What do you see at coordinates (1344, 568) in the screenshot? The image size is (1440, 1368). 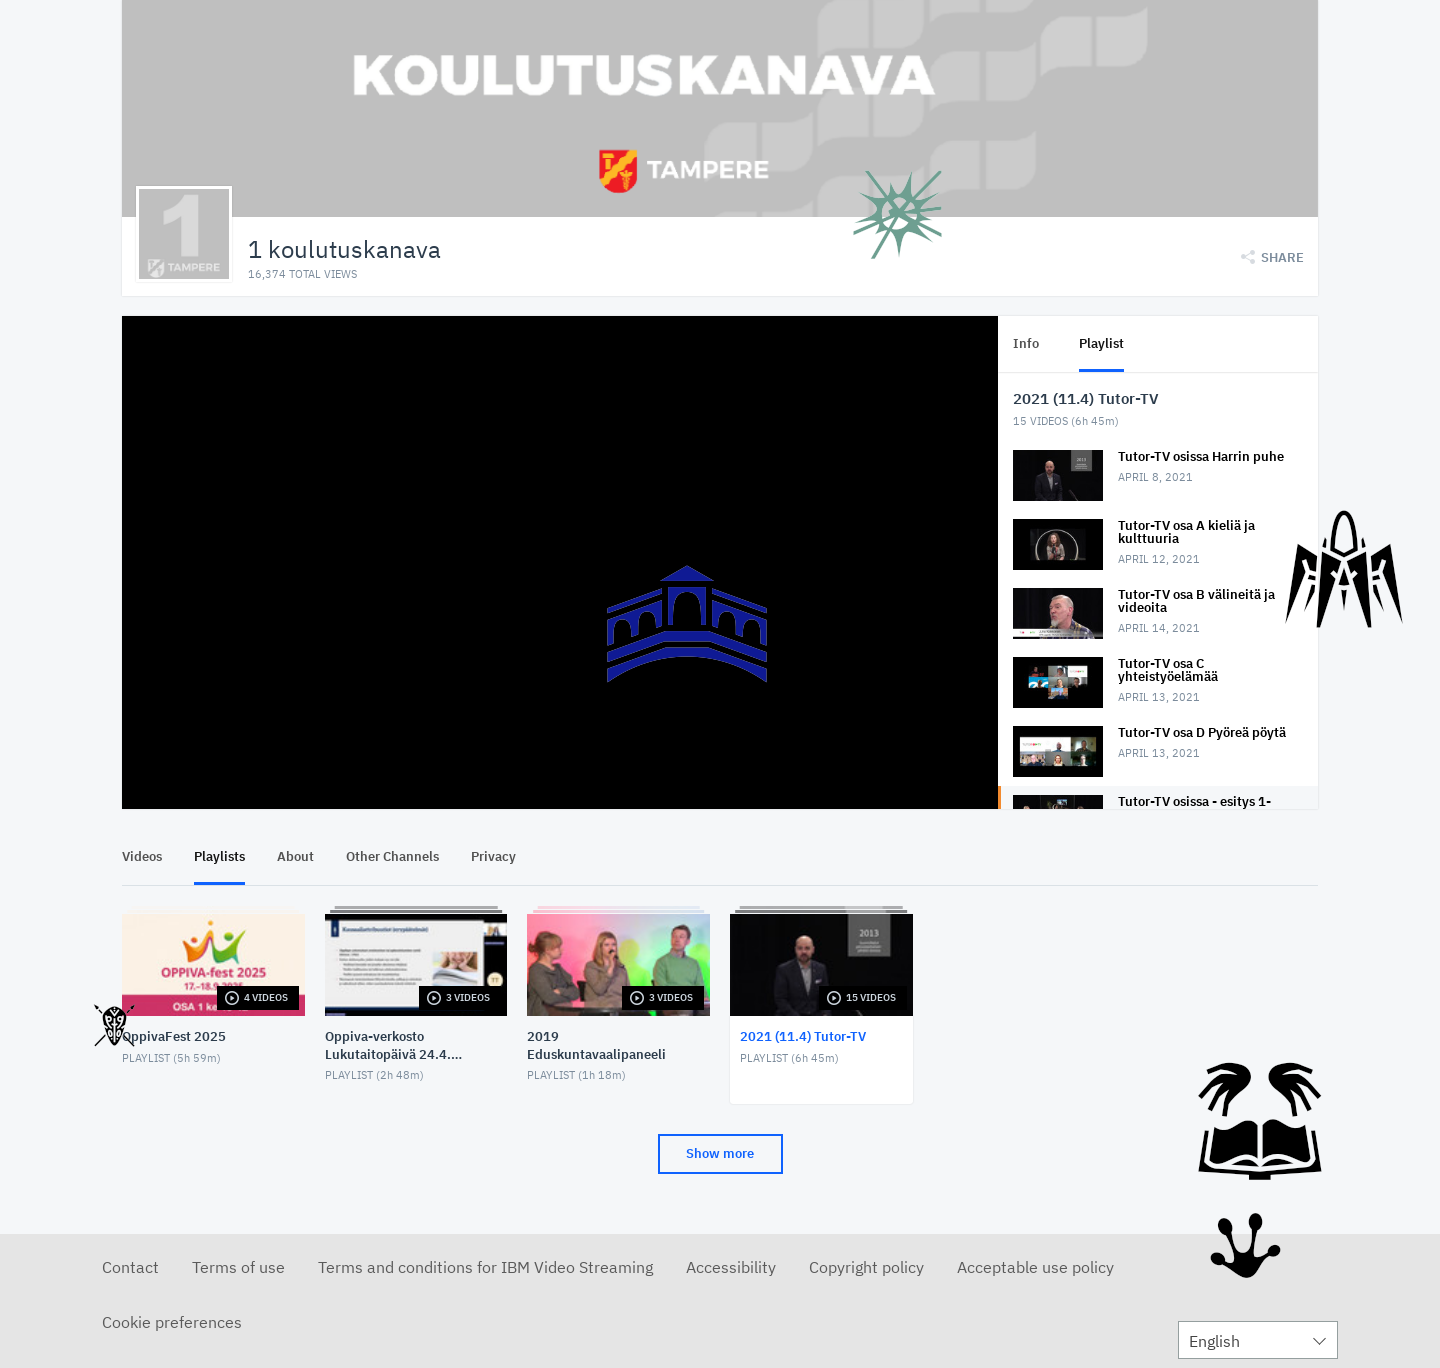 I see `deploy spider bot unit` at bounding box center [1344, 568].